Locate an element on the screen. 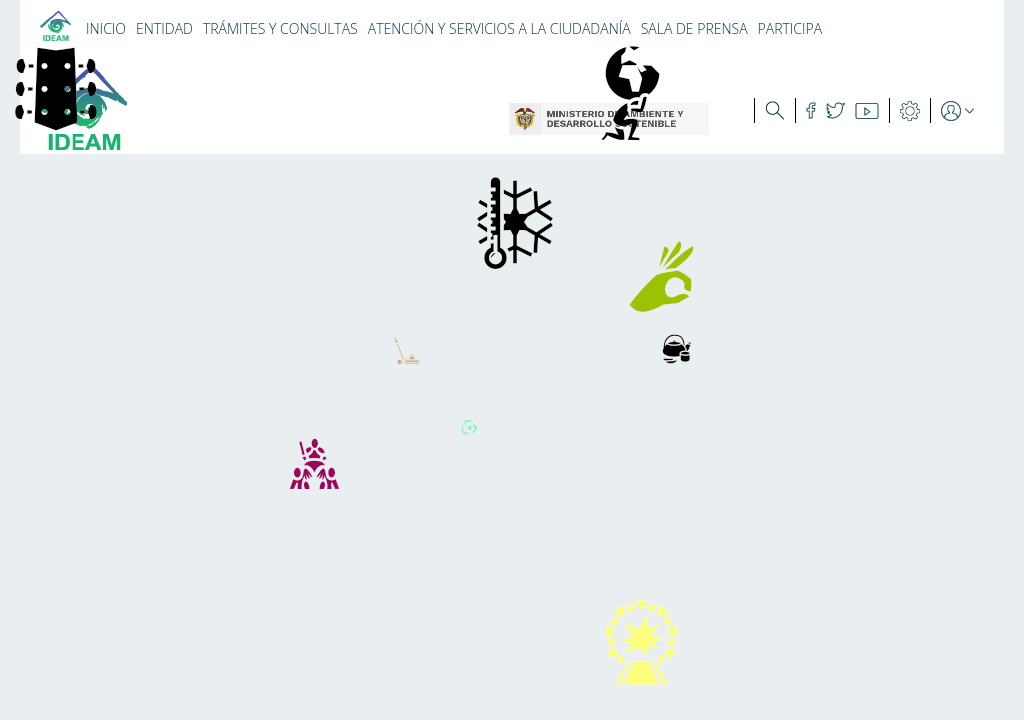 The height and width of the screenshot is (720, 1024). access guitar tuning settings is located at coordinates (56, 89).